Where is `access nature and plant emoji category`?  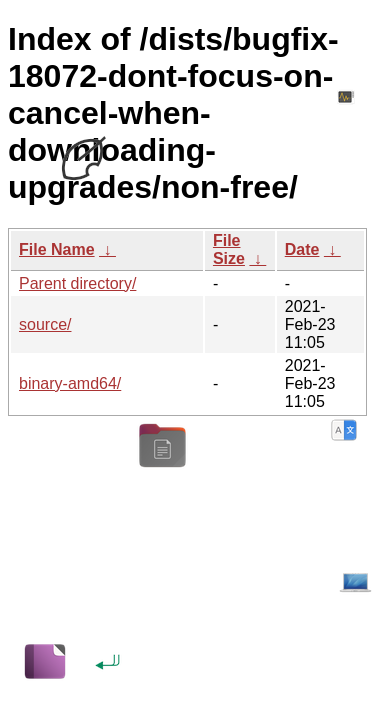
access nature and plant emoji category is located at coordinates (82, 159).